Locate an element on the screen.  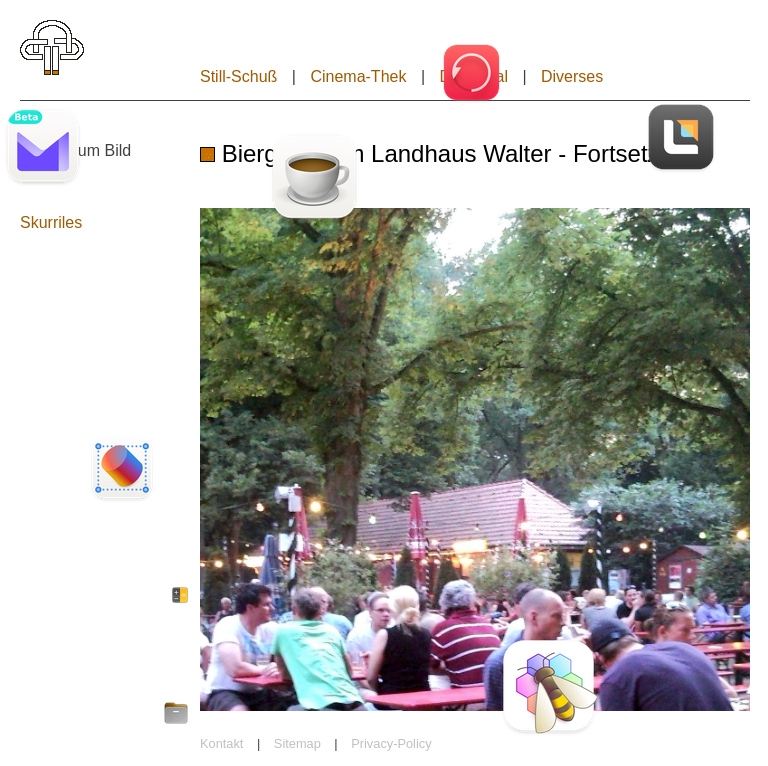
open exhibit app for 3d model viewing is located at coordinates (122, 468).